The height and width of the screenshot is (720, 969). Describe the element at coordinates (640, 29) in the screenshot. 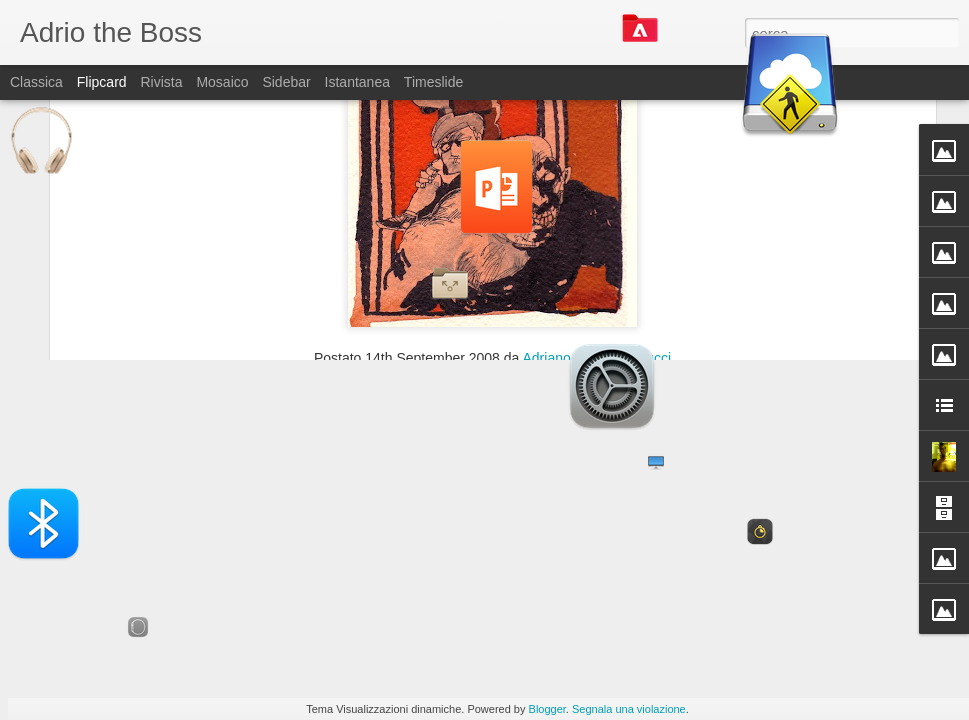

I see `open adobe application files folder` at that location.